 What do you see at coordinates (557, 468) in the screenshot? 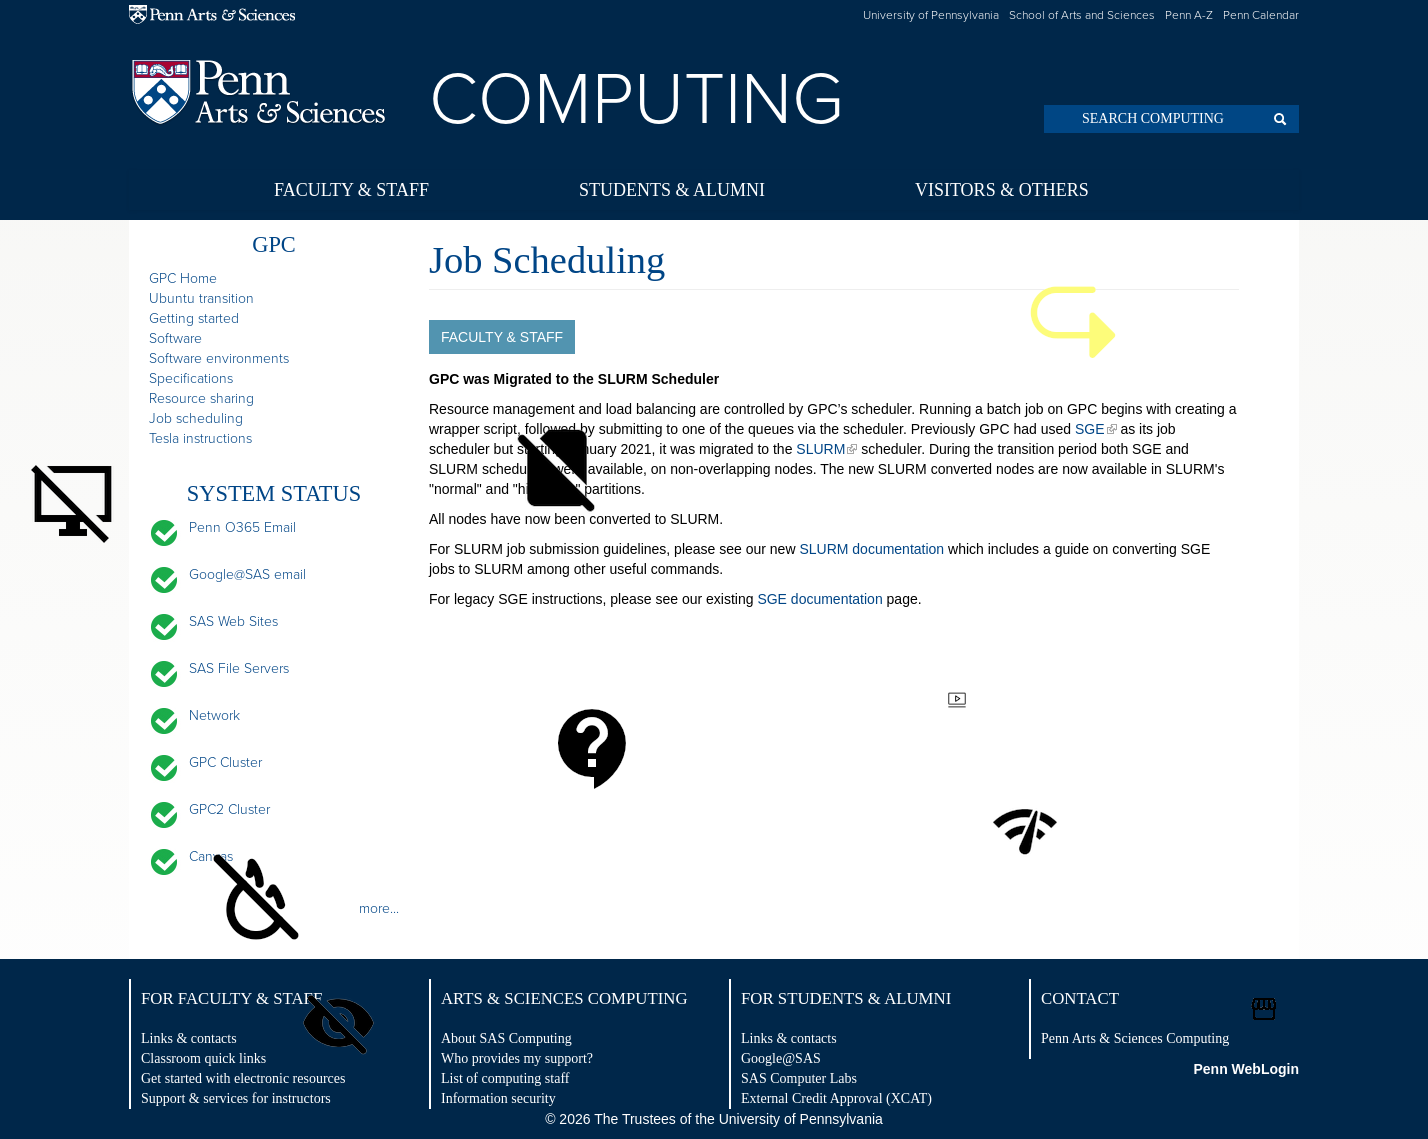
I see `no sim card detected` at bounding box center [557, 468].